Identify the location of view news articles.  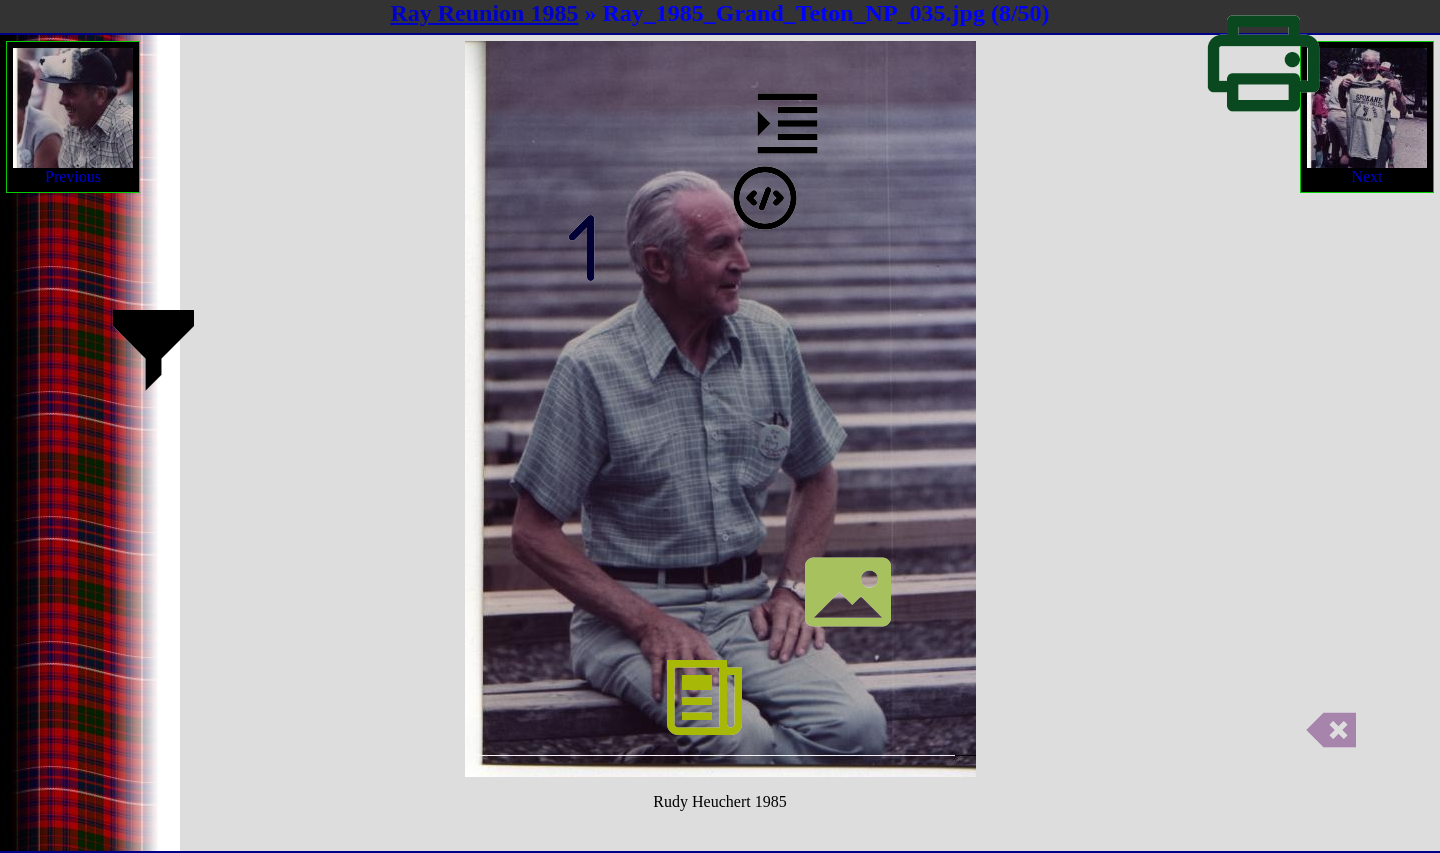
(704, 697).